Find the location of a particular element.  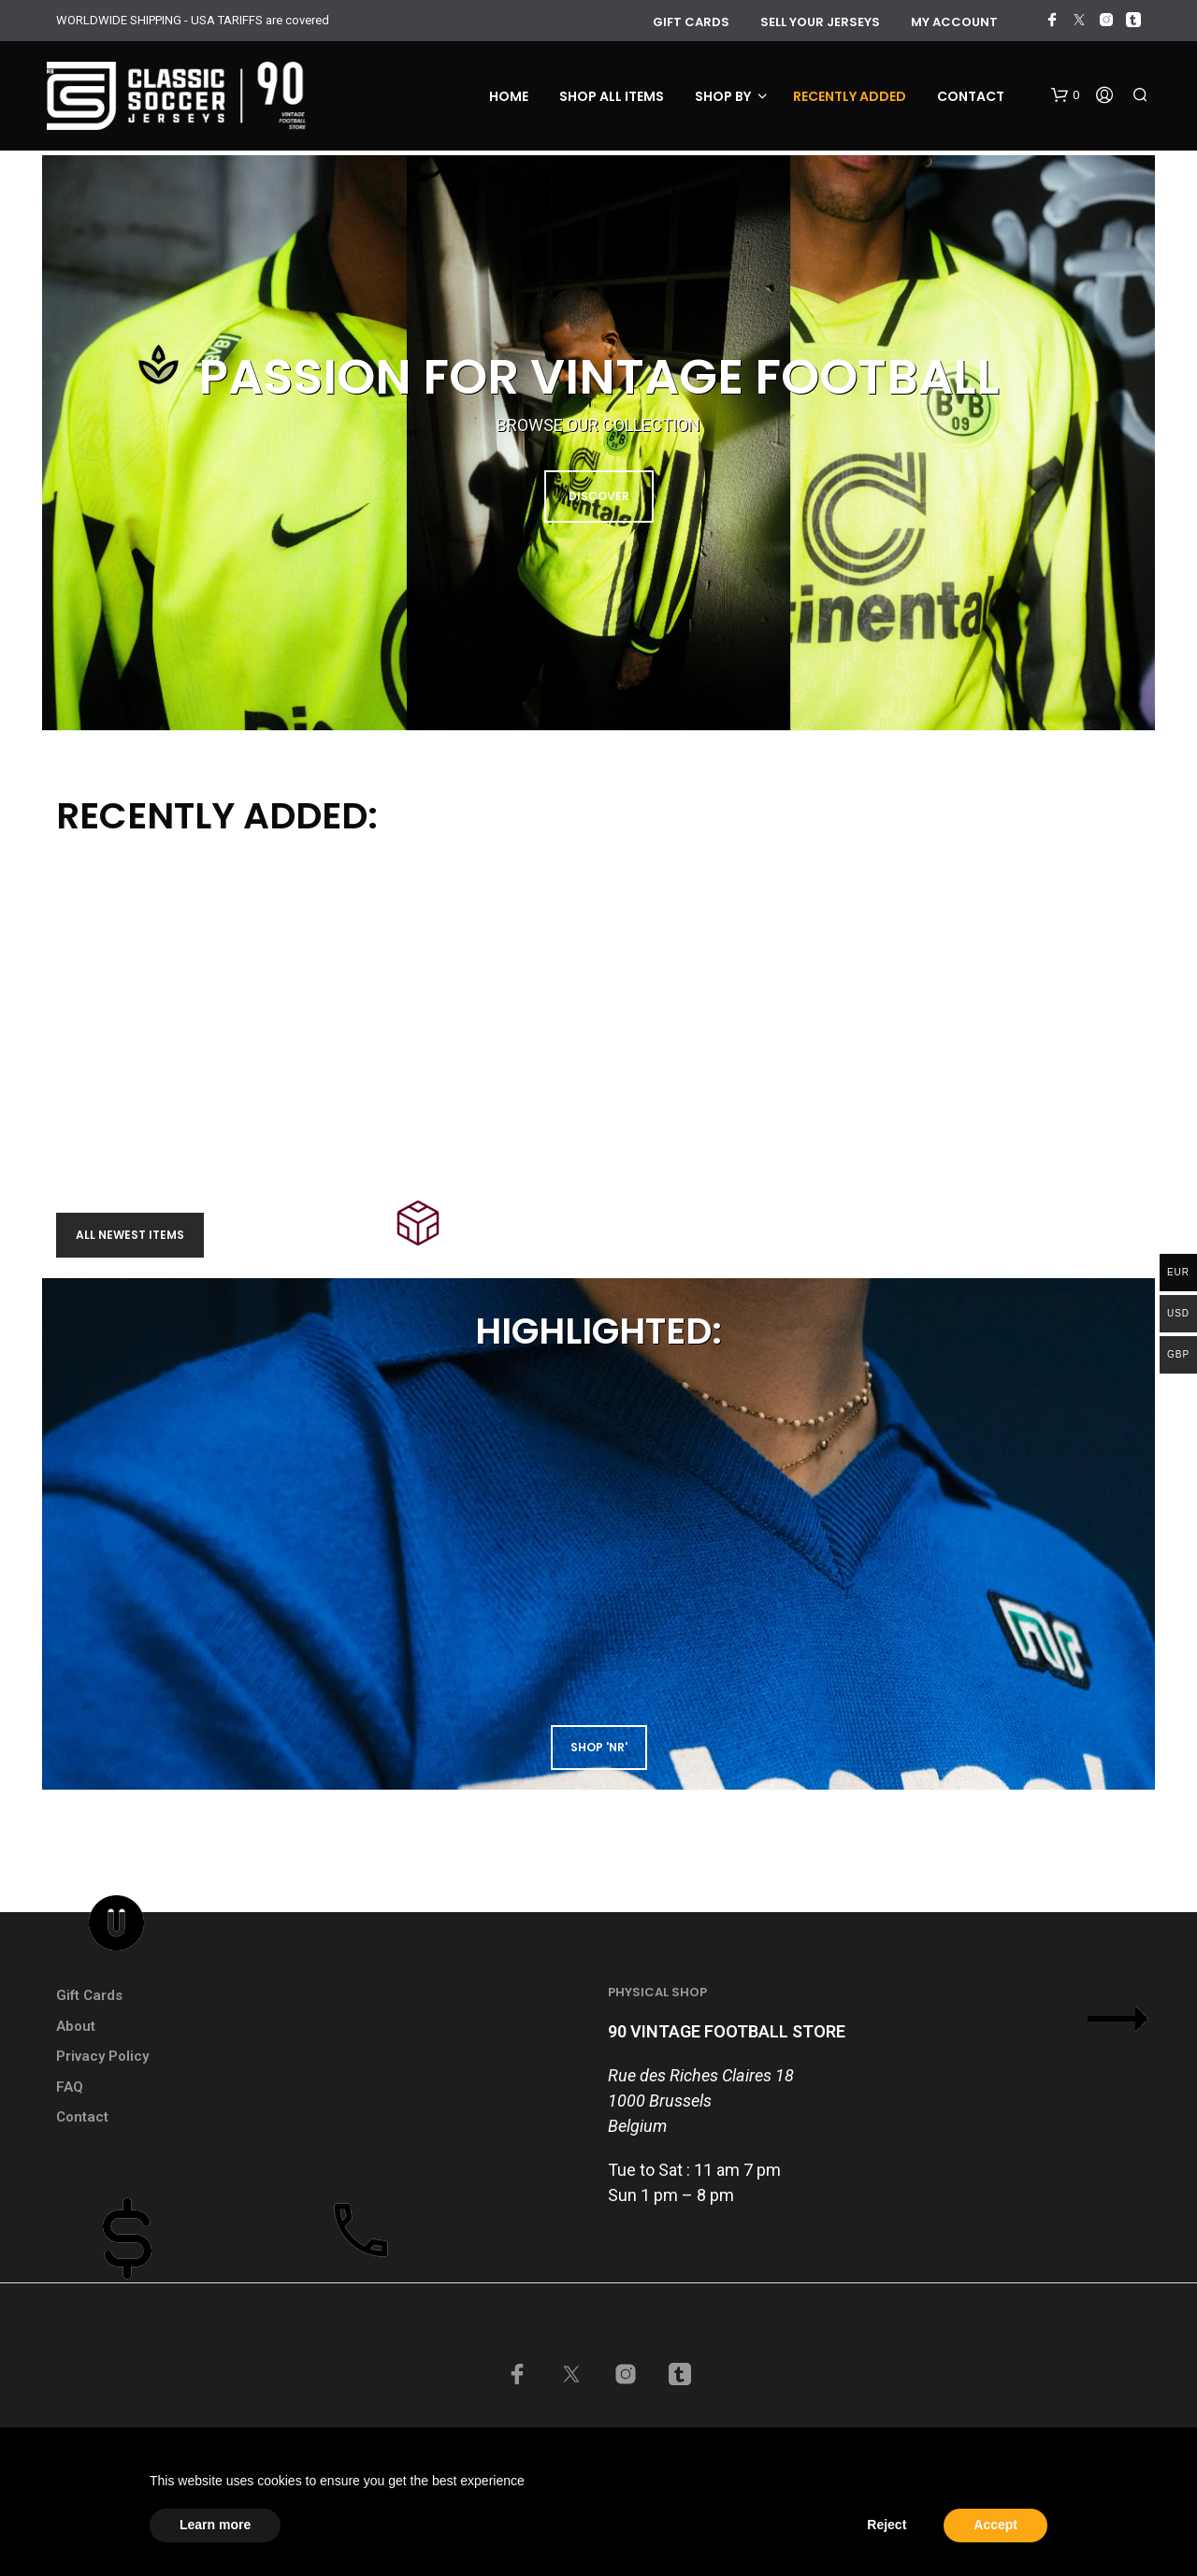

make a phone call is located at coordinates (361, 2230).